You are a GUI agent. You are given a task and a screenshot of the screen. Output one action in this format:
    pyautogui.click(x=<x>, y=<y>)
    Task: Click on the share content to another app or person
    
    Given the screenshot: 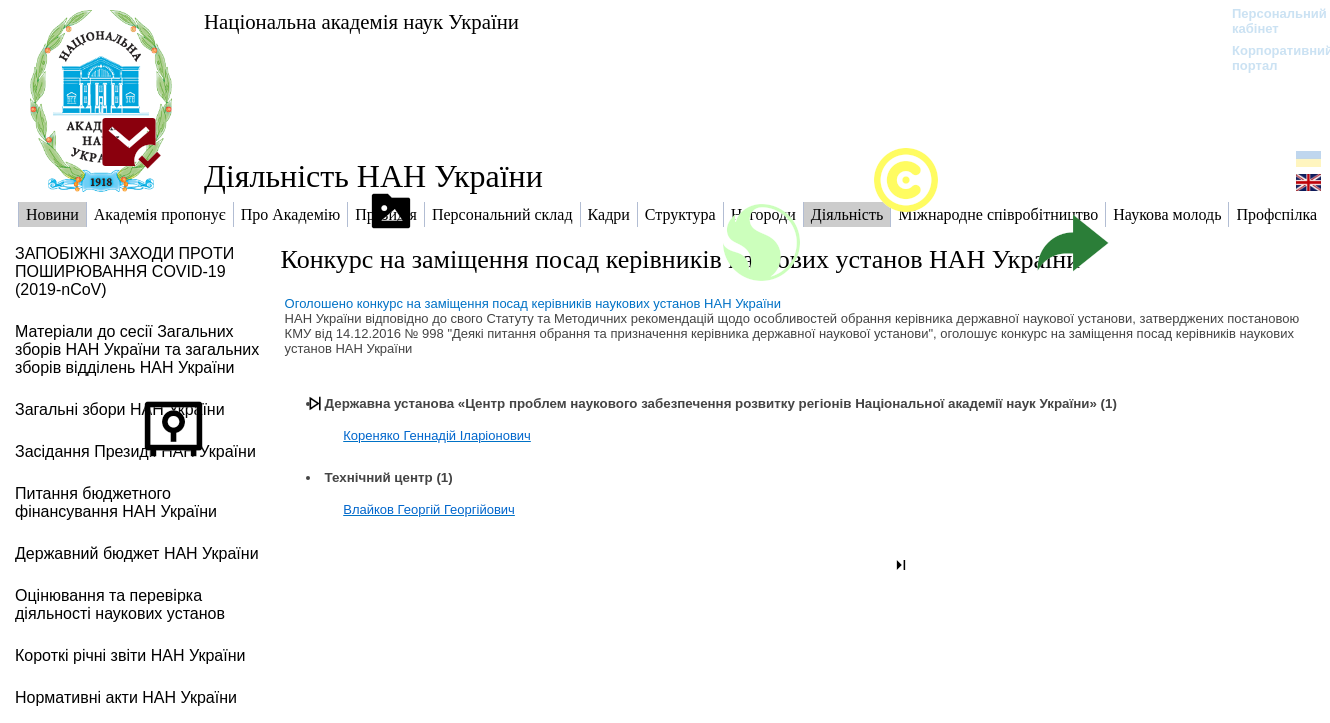 What is the action you would take?
    pyautogui.click(x=1069, y=246)
    